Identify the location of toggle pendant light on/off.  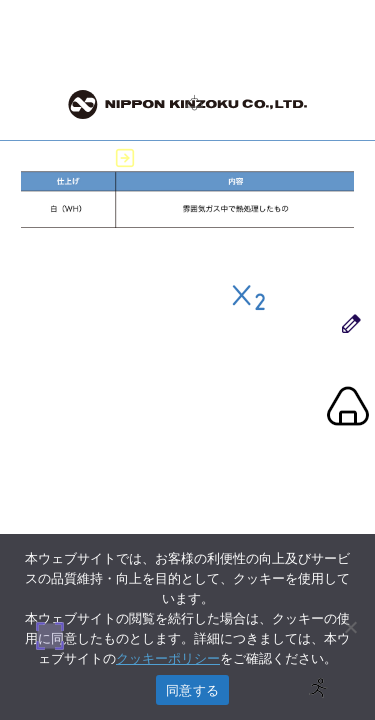
(194, 103).